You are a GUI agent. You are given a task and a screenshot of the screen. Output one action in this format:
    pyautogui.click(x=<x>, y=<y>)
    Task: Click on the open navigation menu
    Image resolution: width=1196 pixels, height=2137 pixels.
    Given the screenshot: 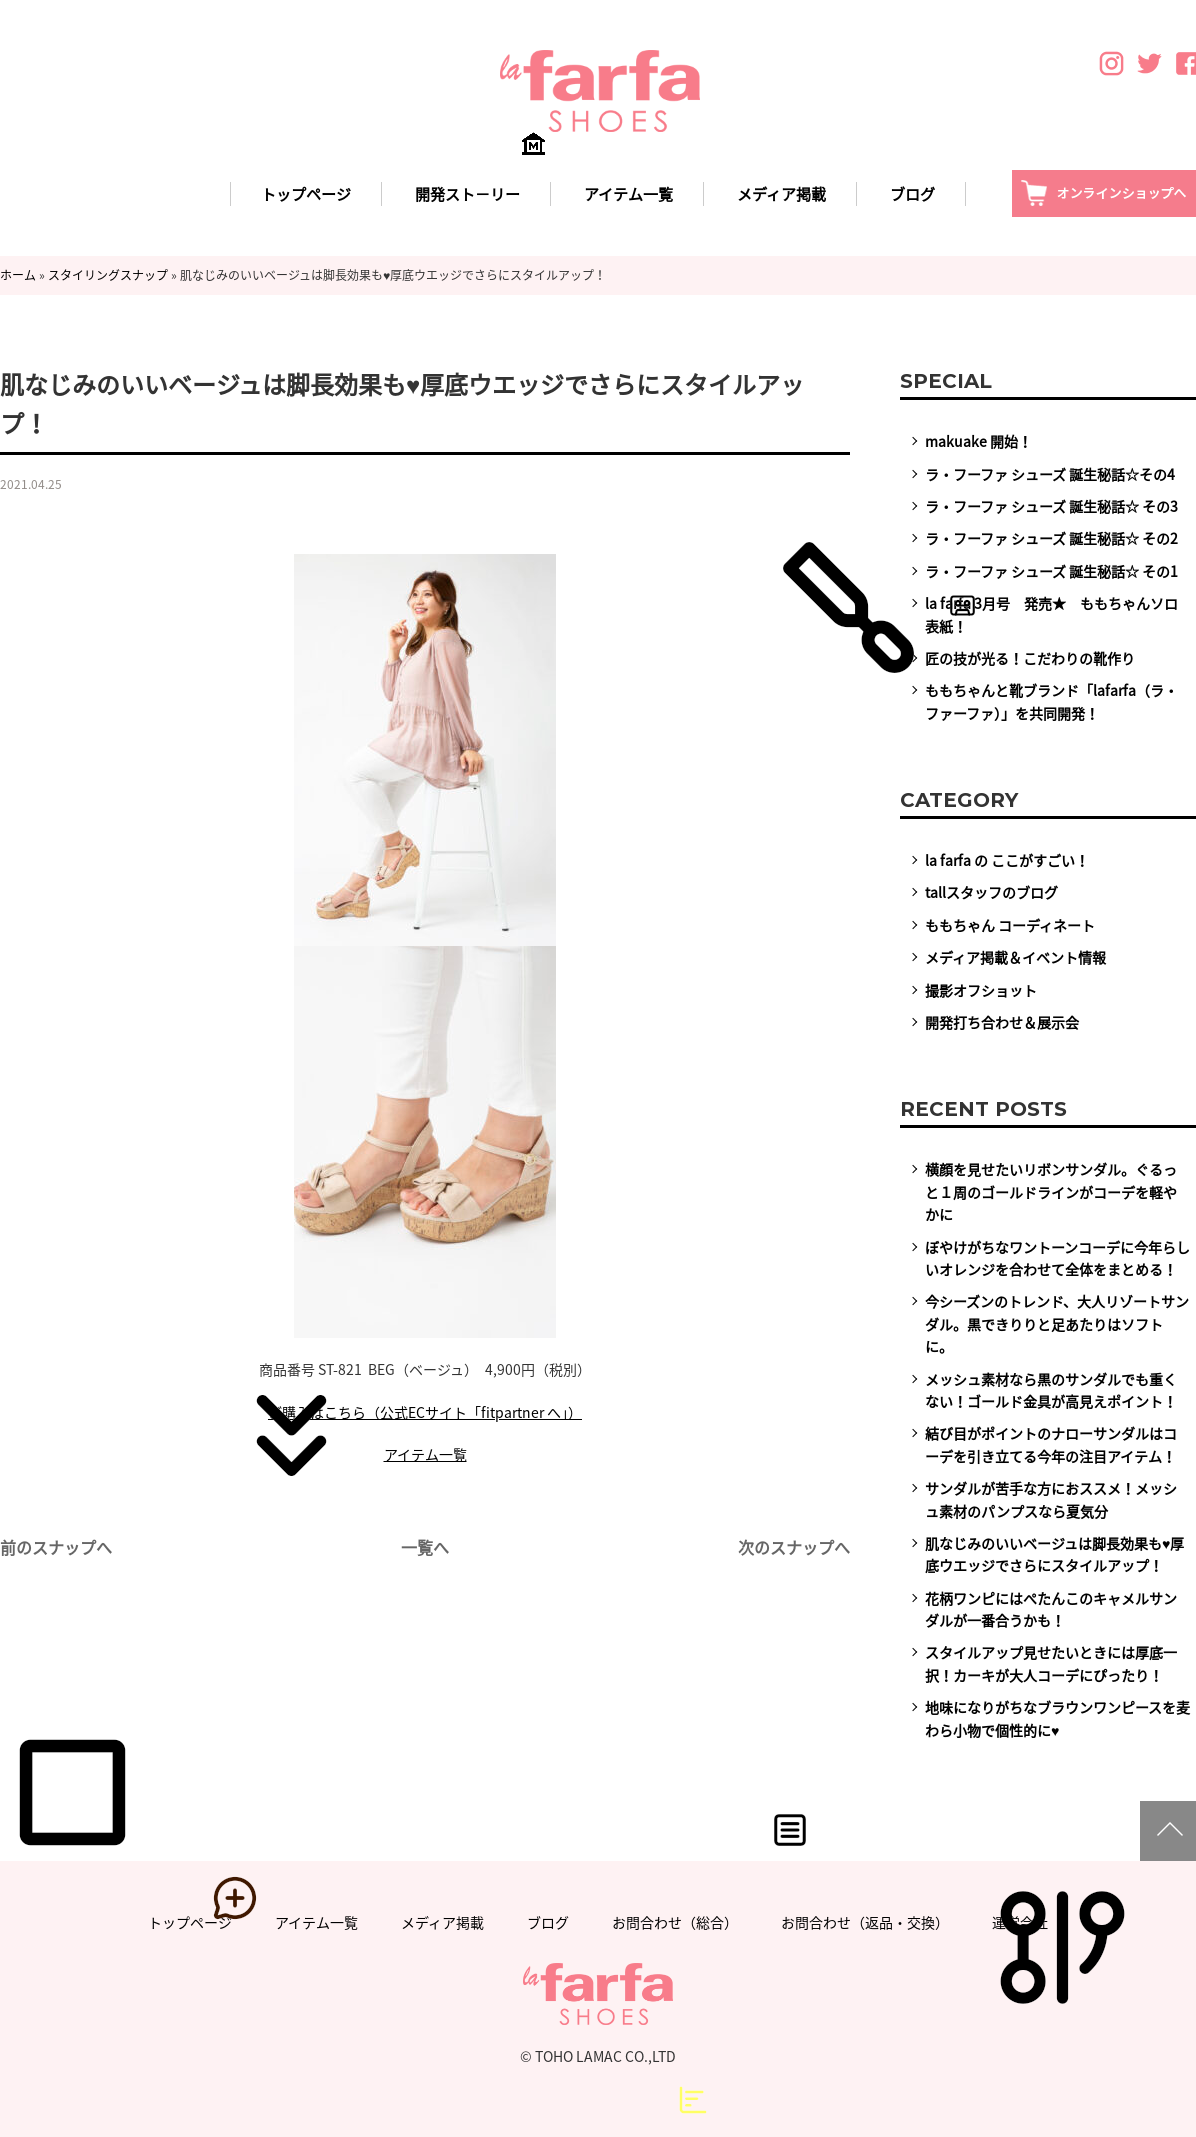 What is the action you would take?
    pyautogui.click(x=790, y=1830)
    